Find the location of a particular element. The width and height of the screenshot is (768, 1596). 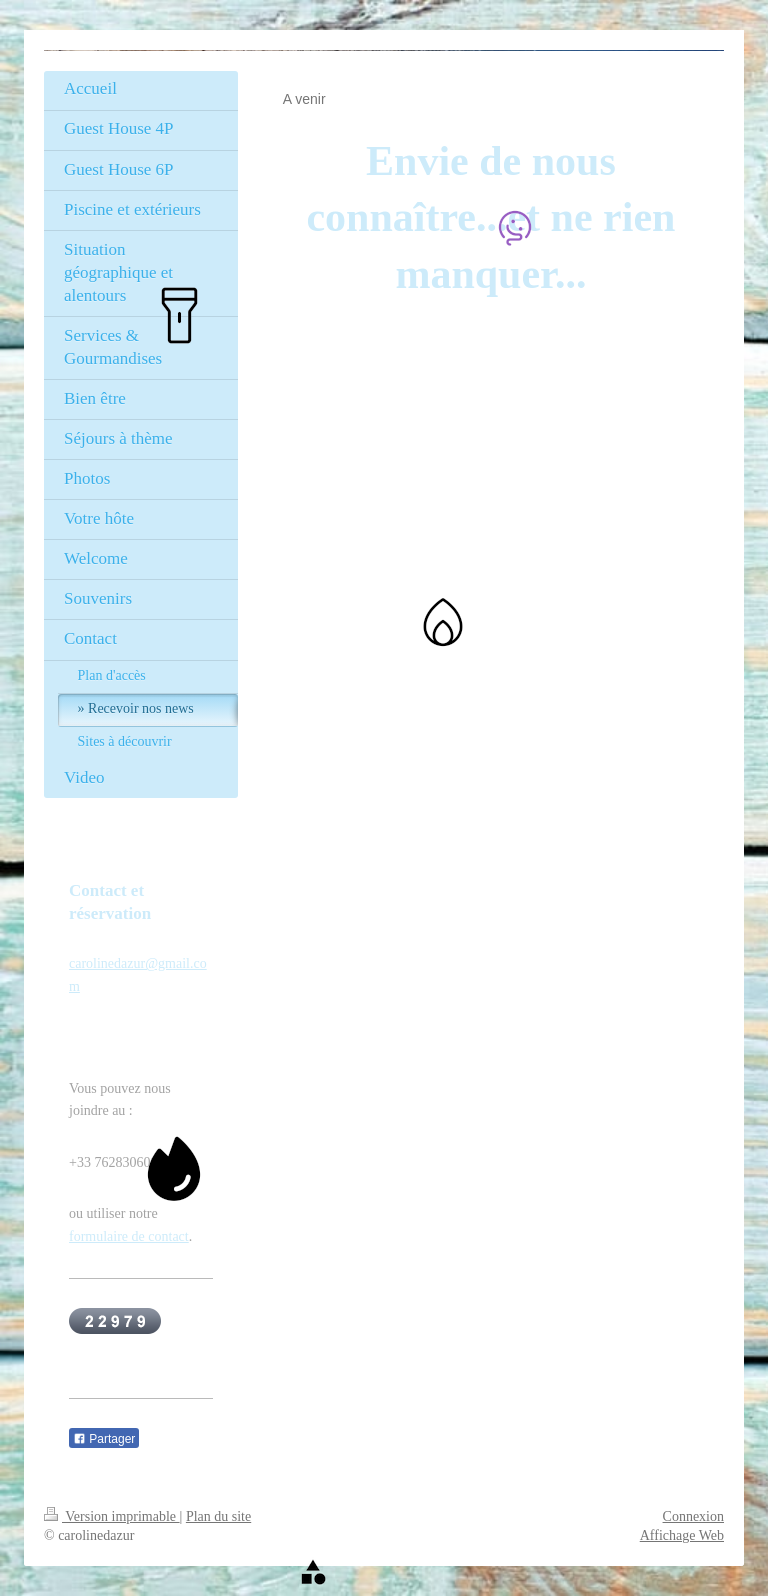

indicates trending or popular content is located at coordinates (443, 623).